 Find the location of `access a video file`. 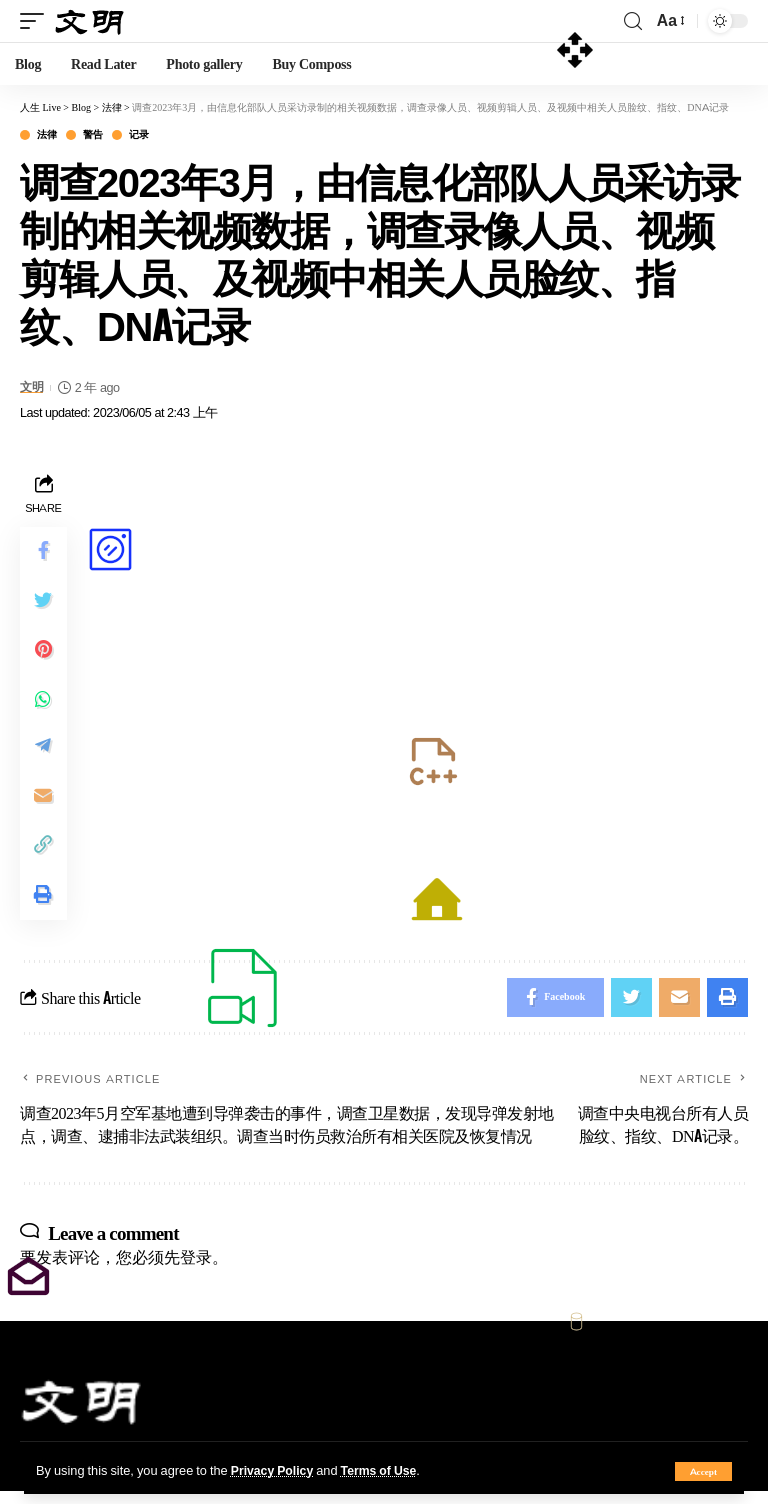

access a video file is located at coordinates (244, 988).